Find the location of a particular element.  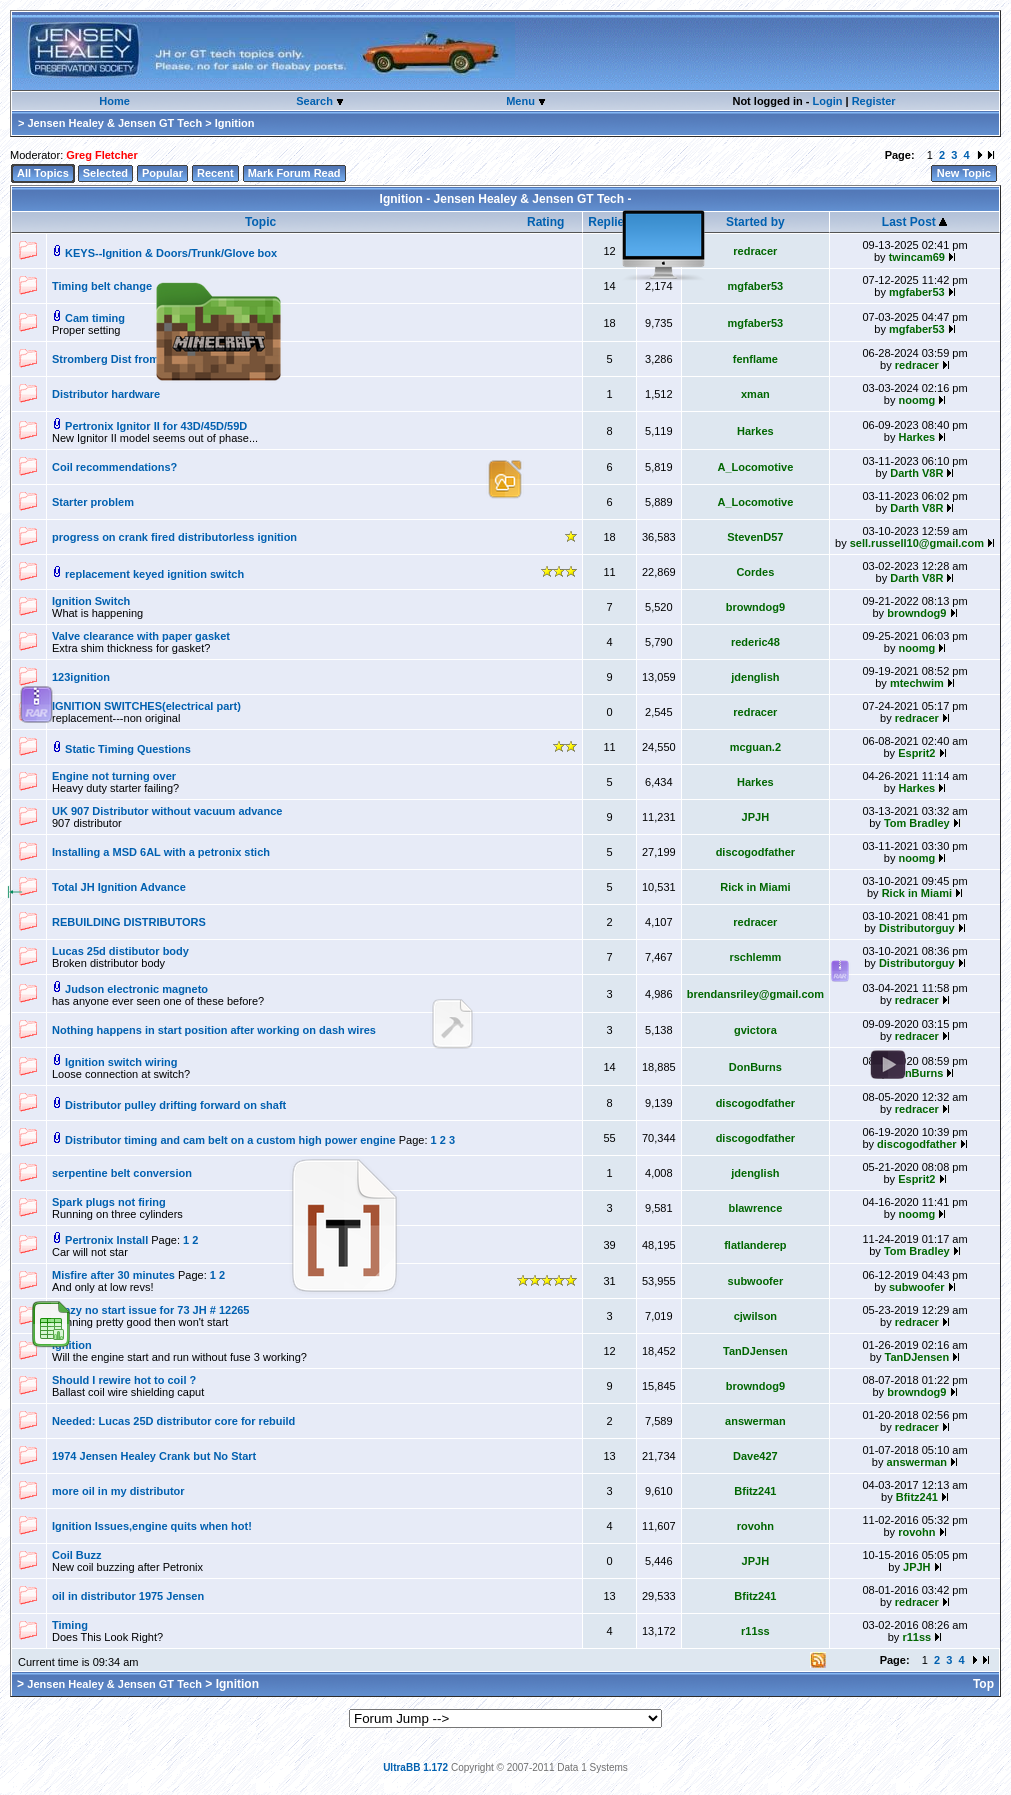

a video file type indicator is located at coordinates (888, 1063).